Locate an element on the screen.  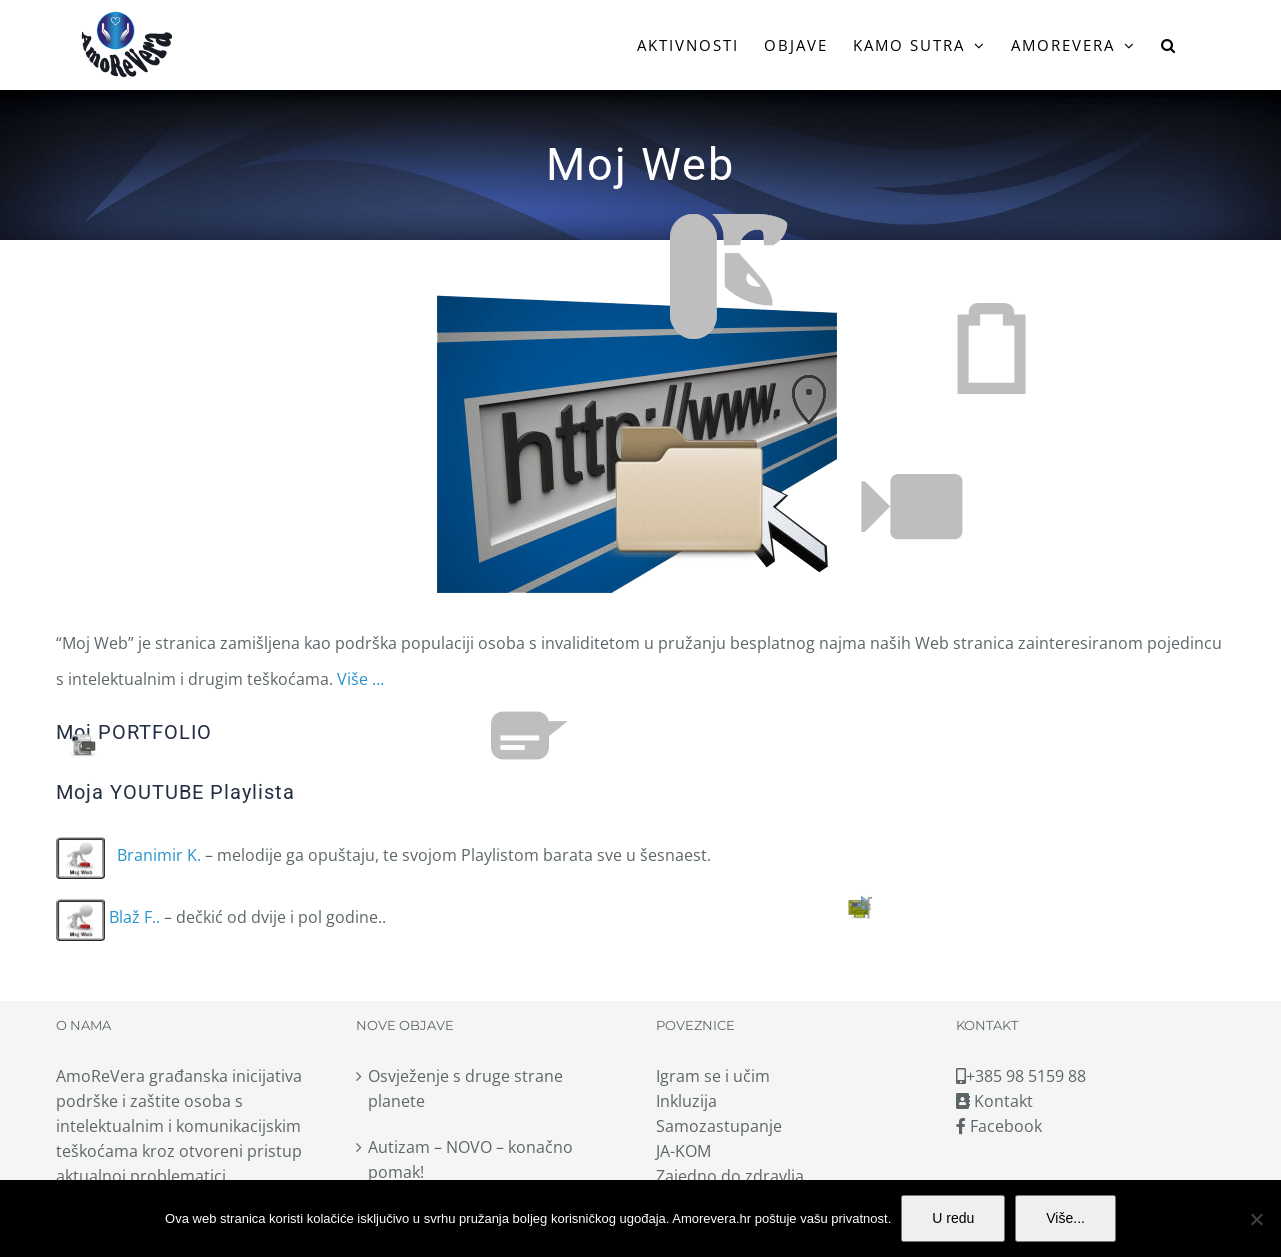
access location settings is located at coordinates (809, 399).